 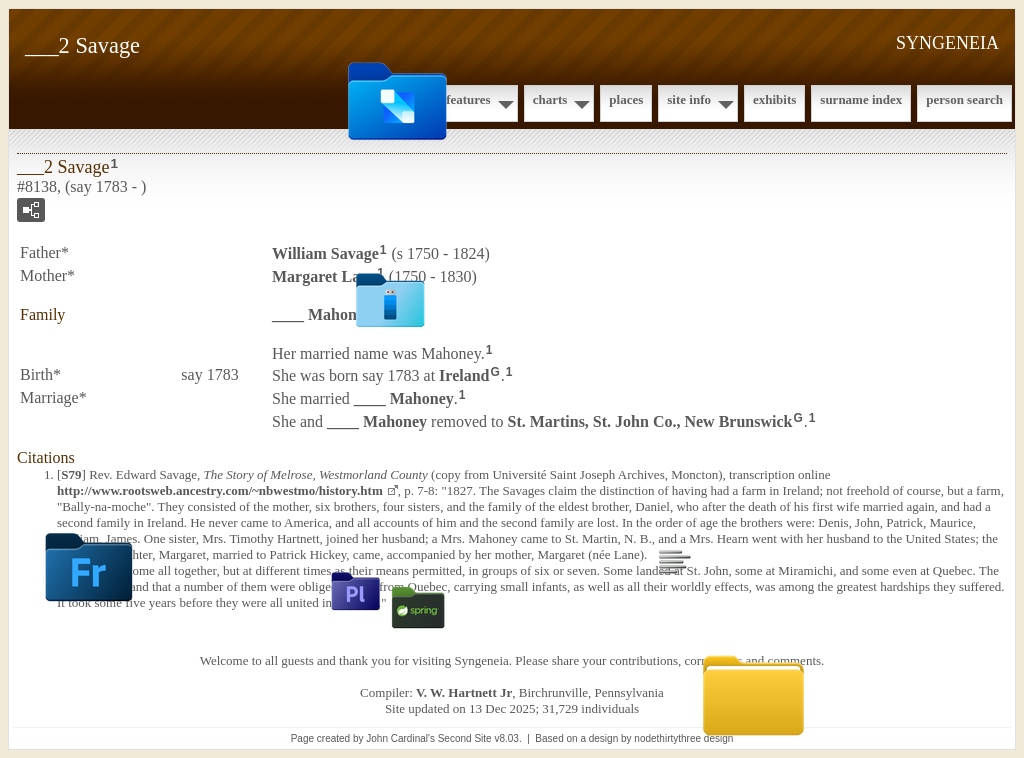 What do you see at coordinates (418, 609) in the screenshot?
I see `open spring framework project folder` at bounding box center [418, 609].